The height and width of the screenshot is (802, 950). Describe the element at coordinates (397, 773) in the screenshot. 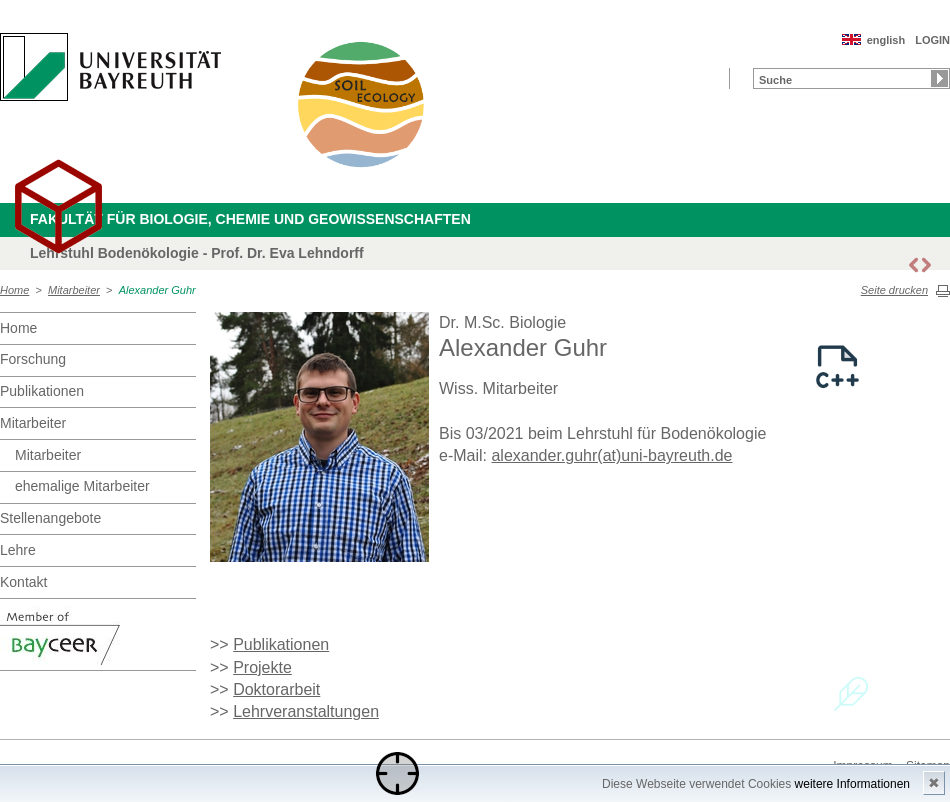

I see `center map on current location` at that location.